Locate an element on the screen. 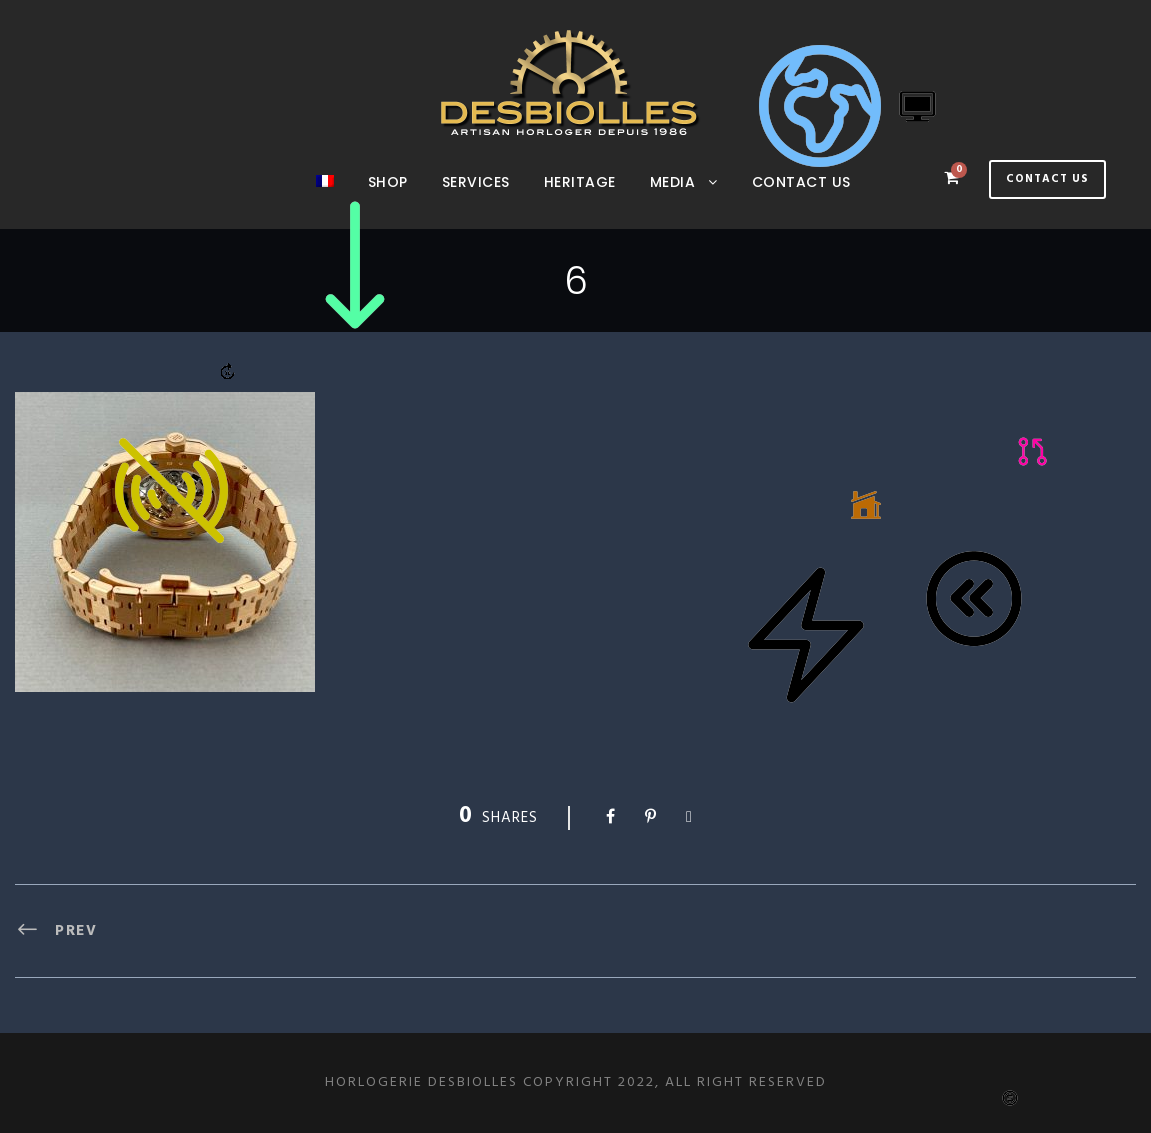 The width and height of the screenshot is (1151, 1133). switch to international or regional settings is located at coordinates (820, 106).